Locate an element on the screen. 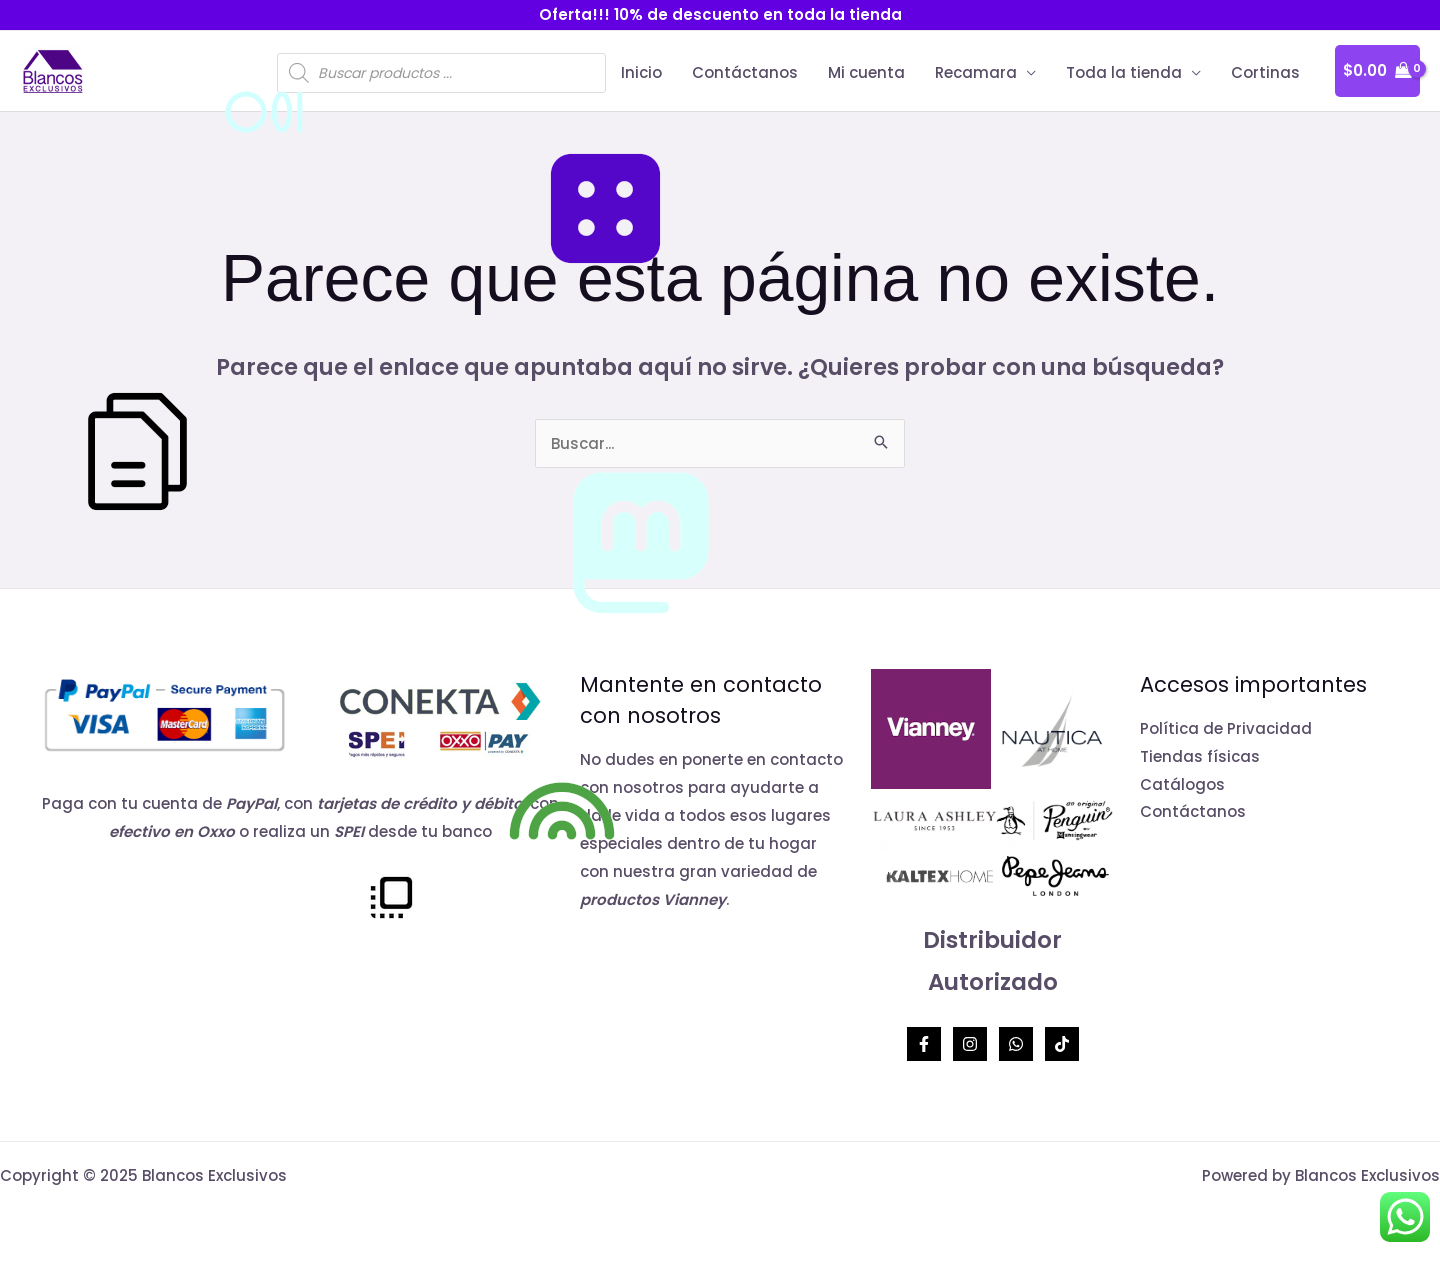 The width and height of the screenshot is (1440, 1262). view all files is located at coordinates (137, 451).